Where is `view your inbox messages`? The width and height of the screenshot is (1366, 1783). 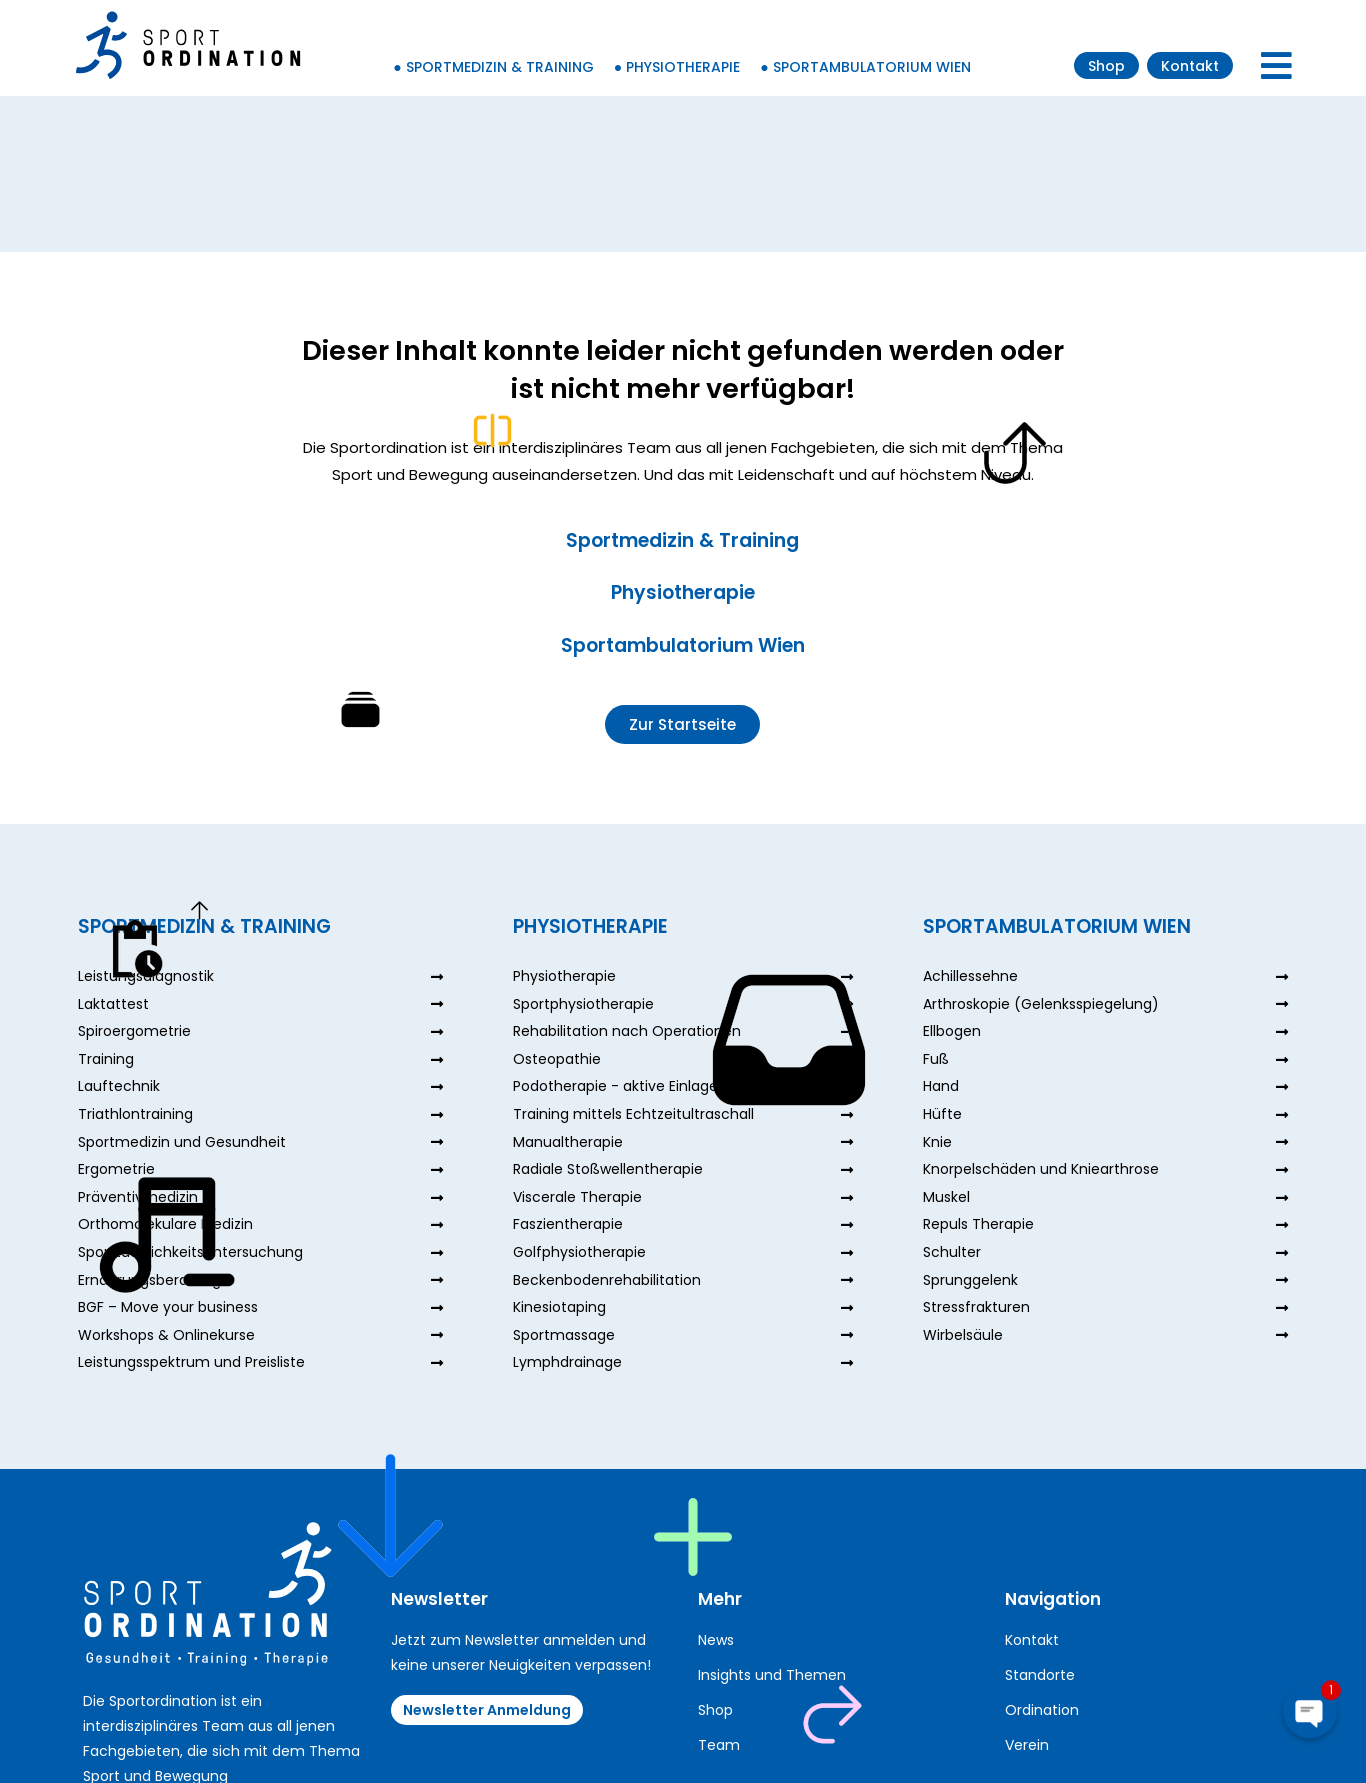 view your inbox messages is located at coordinates (789, 1040).